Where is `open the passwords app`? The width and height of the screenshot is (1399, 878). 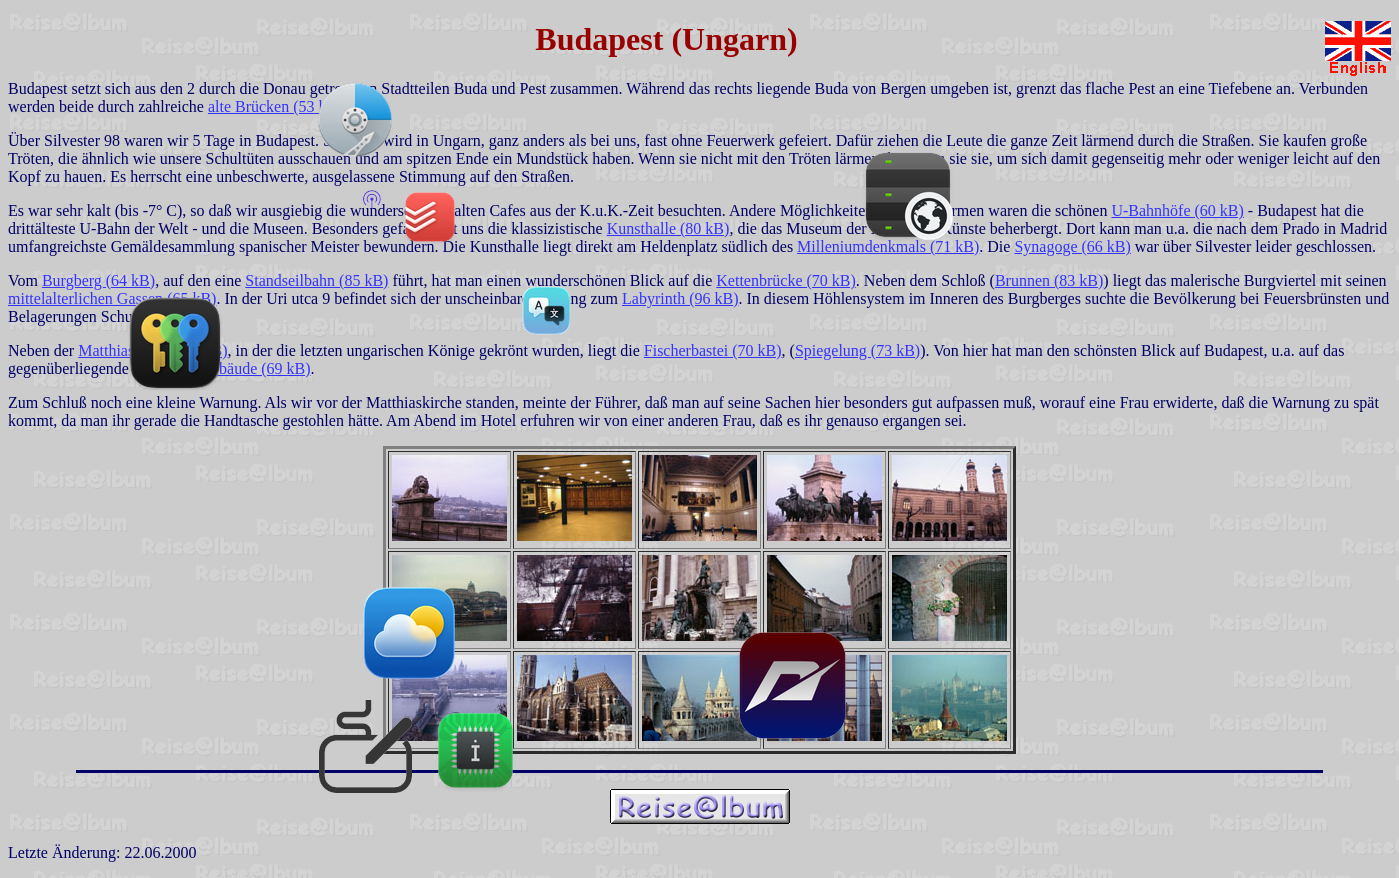 open the passwords app is located at coordinates (175, 343).